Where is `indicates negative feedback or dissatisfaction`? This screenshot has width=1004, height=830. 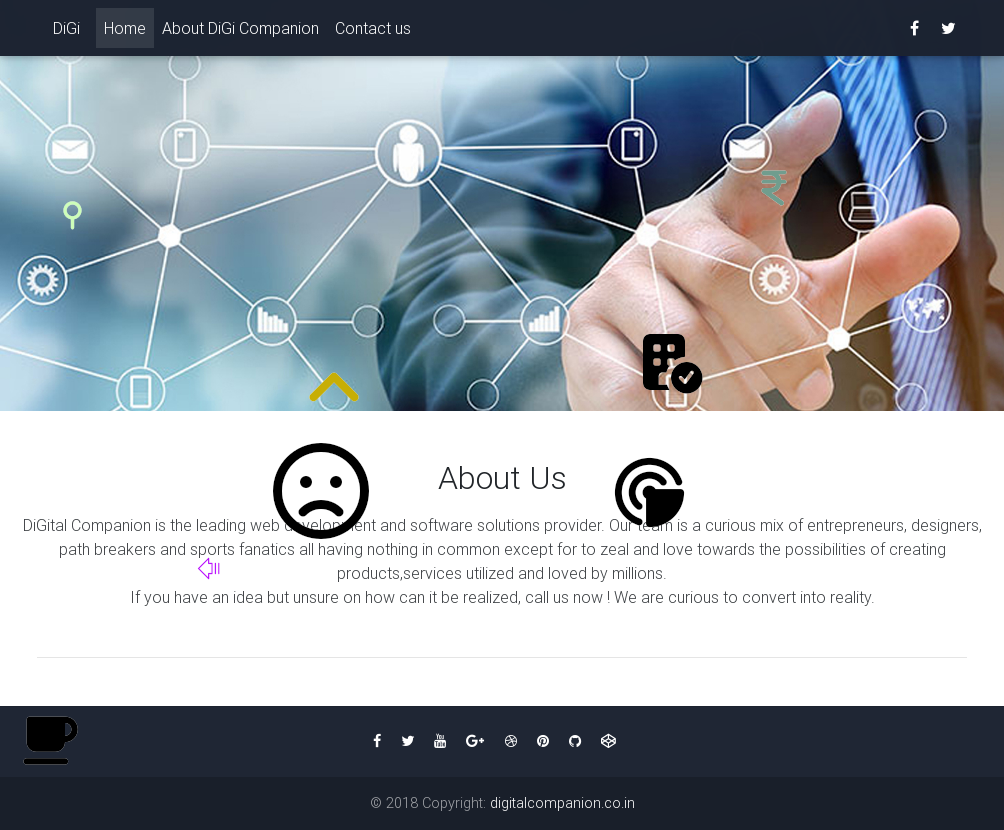
indicates negative feedback or dissatisfaction is located at coordinates (321, 491).